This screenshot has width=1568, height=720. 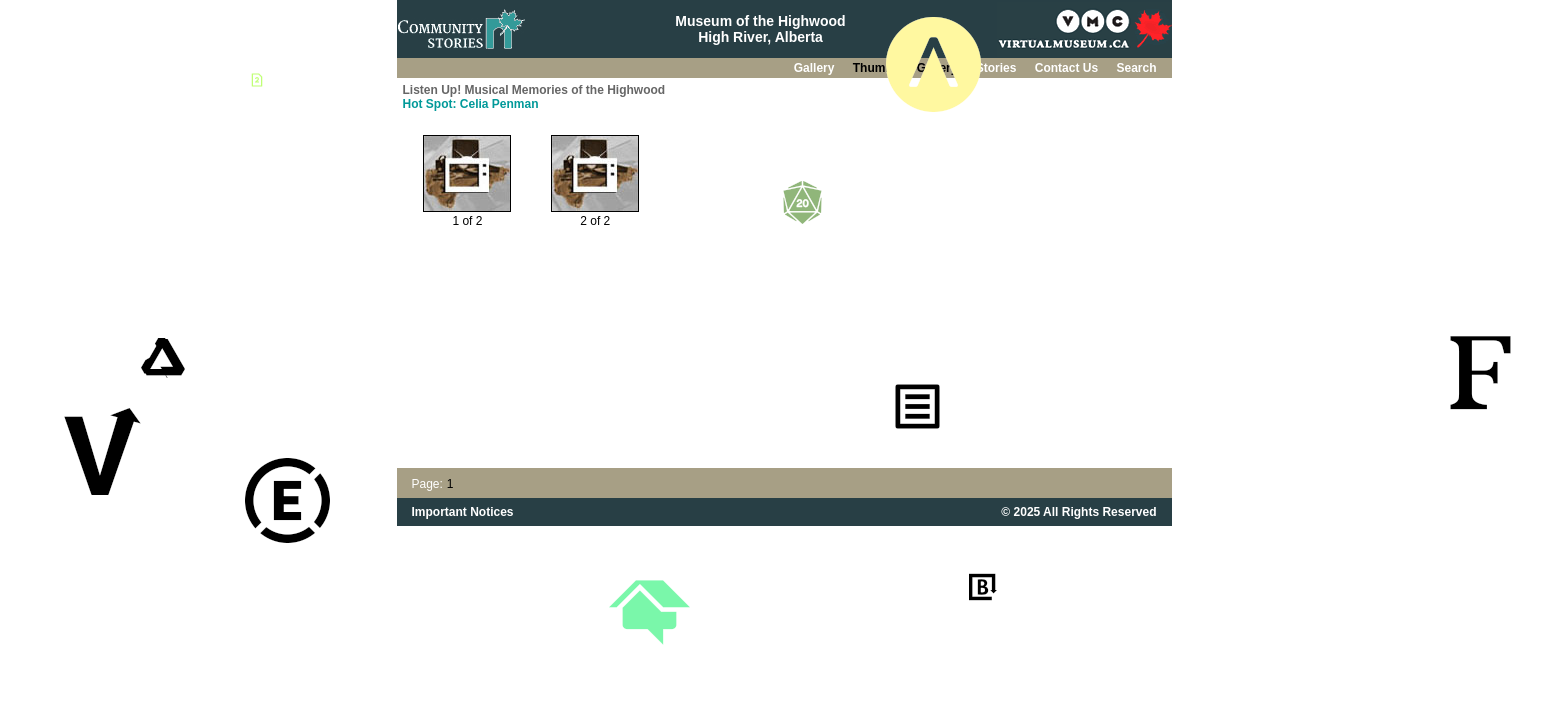 What do you see at coordinates (257, 80) in the screenshot?
I see `indicates SIM card 2 is active` at bounding box center [257, 80].